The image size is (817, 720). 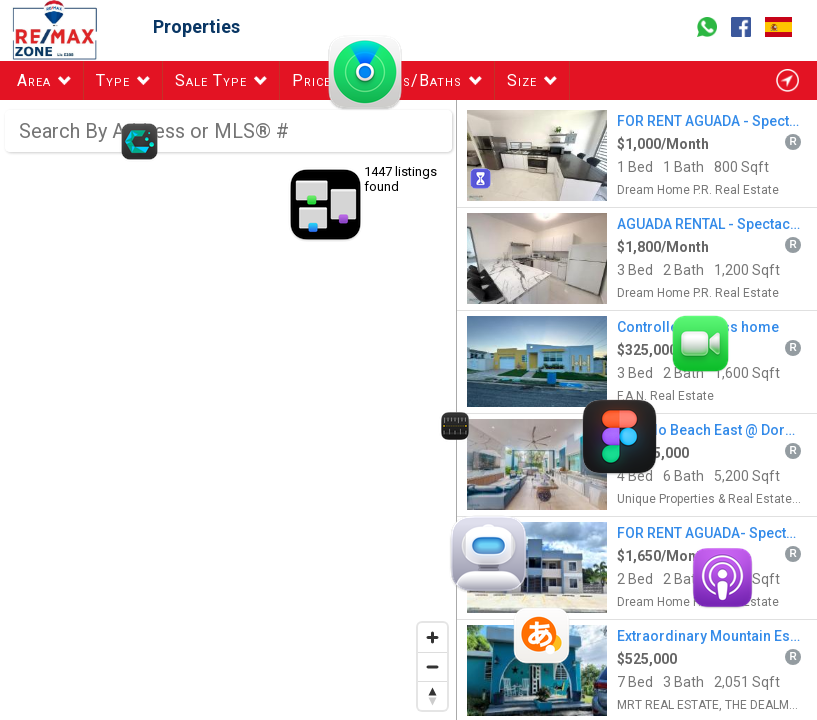 What do you see at coordinates (480, 178) in the screenshot?
I see `open Screen Time settings` at bounding box center [480, 178].